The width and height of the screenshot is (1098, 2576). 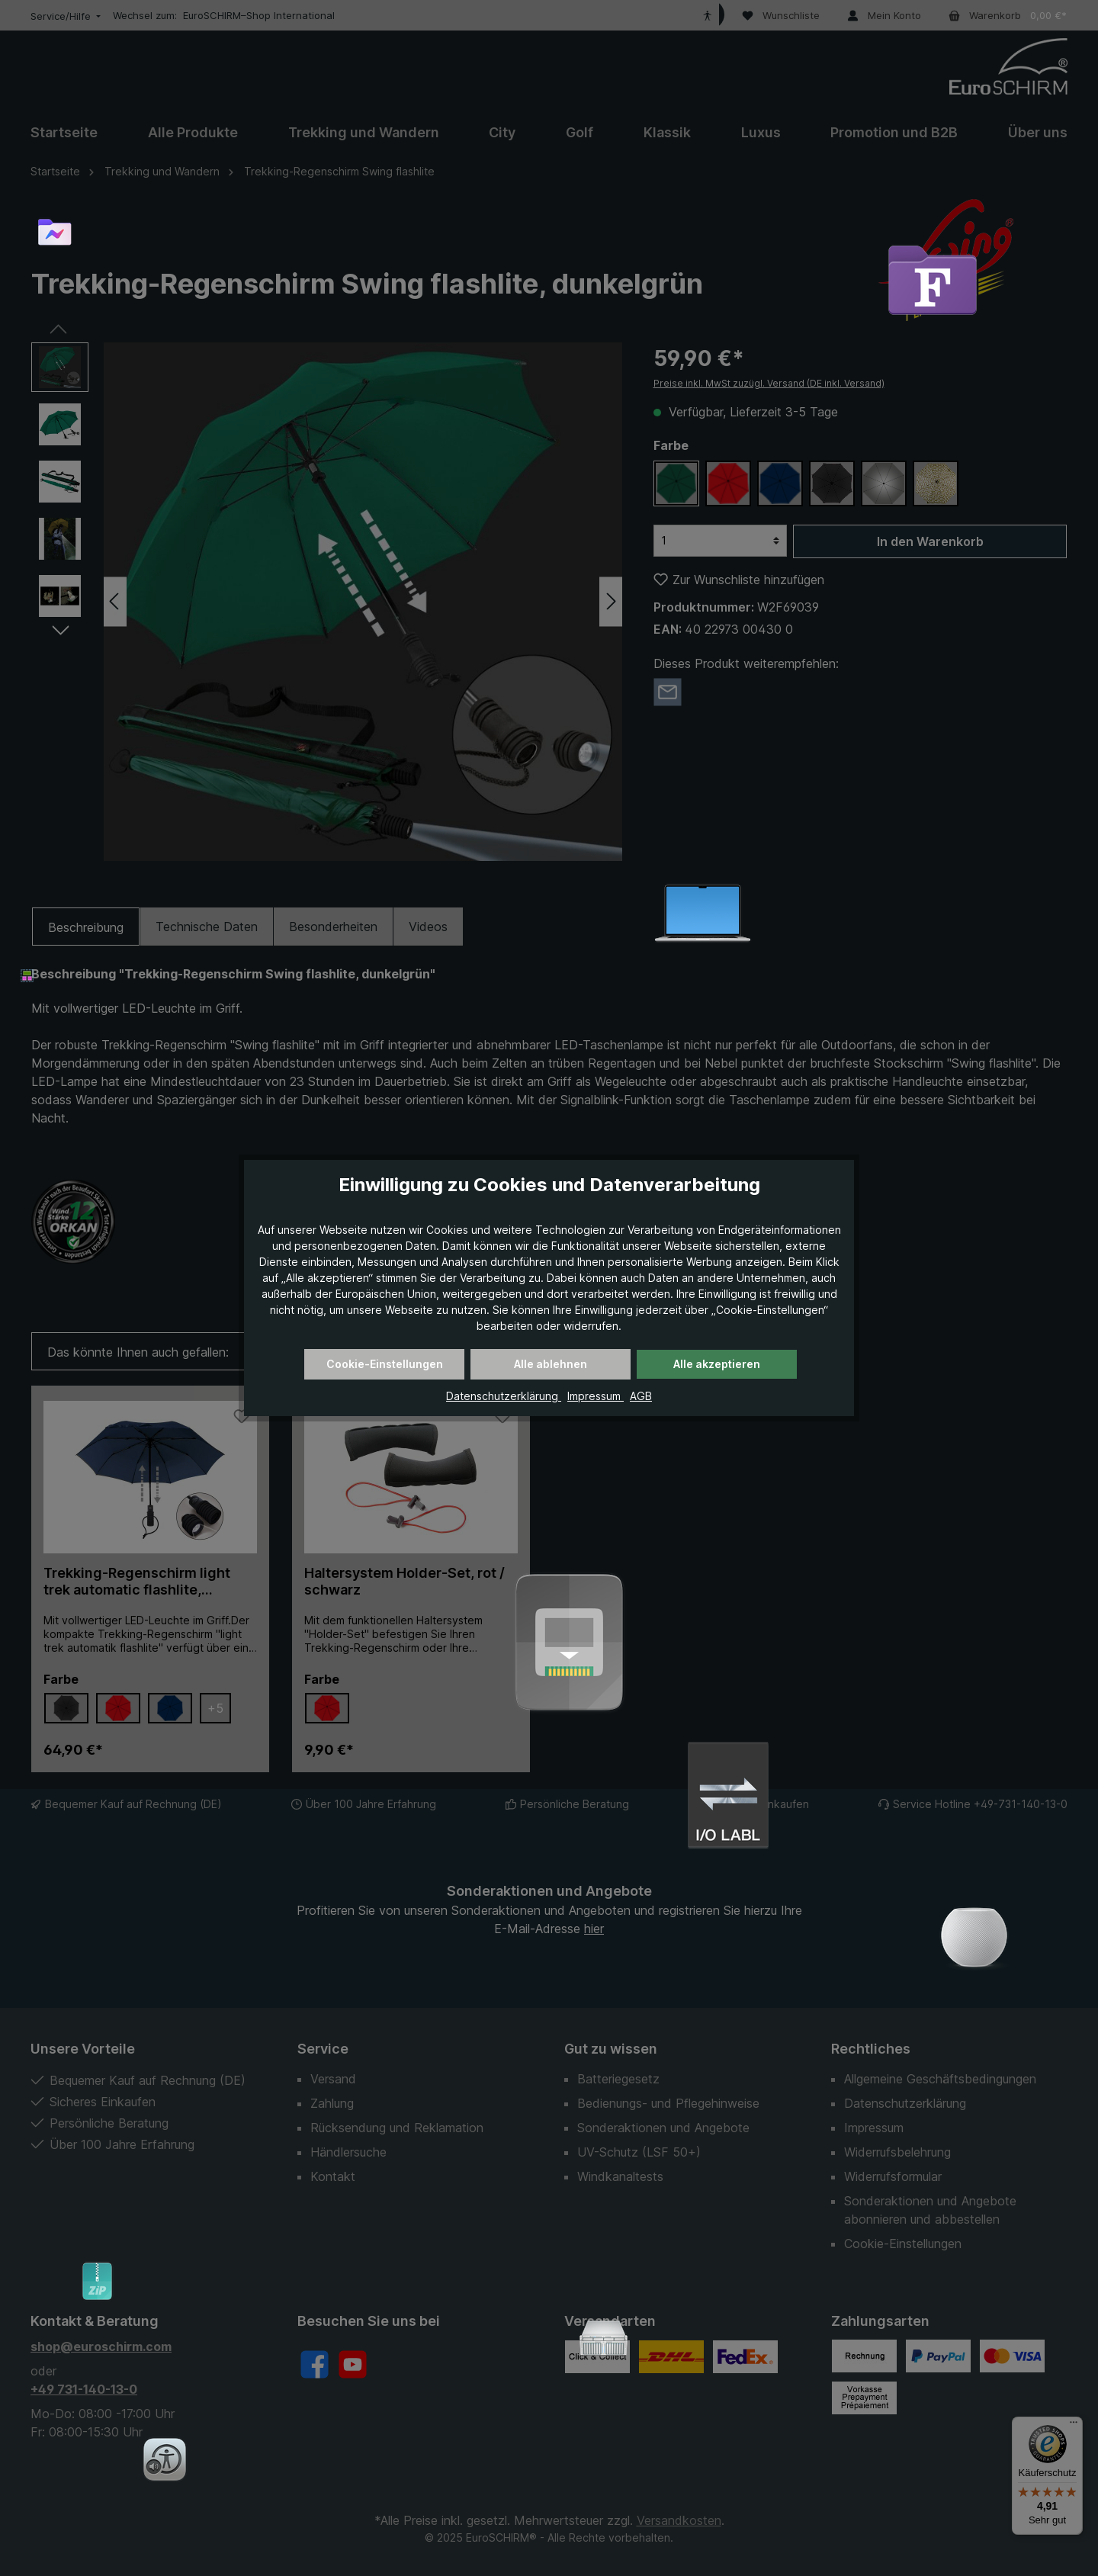 What do you see at coordinates (97, 2281) in the screenshot?
I see `open a compressed zip archive` at bounding box center [97, 2281].